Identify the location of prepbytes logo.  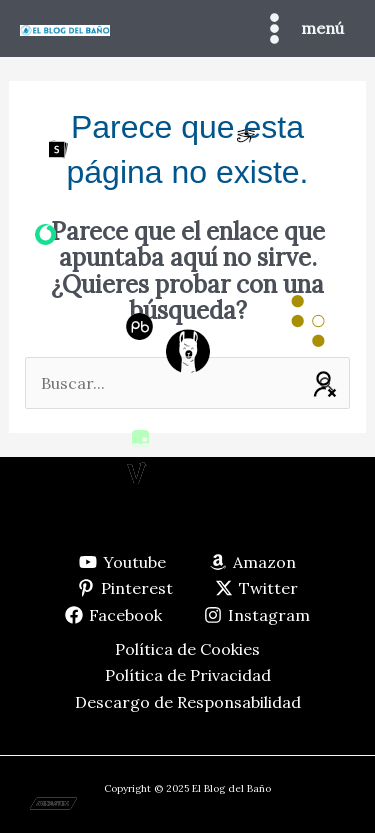
(139, 326).